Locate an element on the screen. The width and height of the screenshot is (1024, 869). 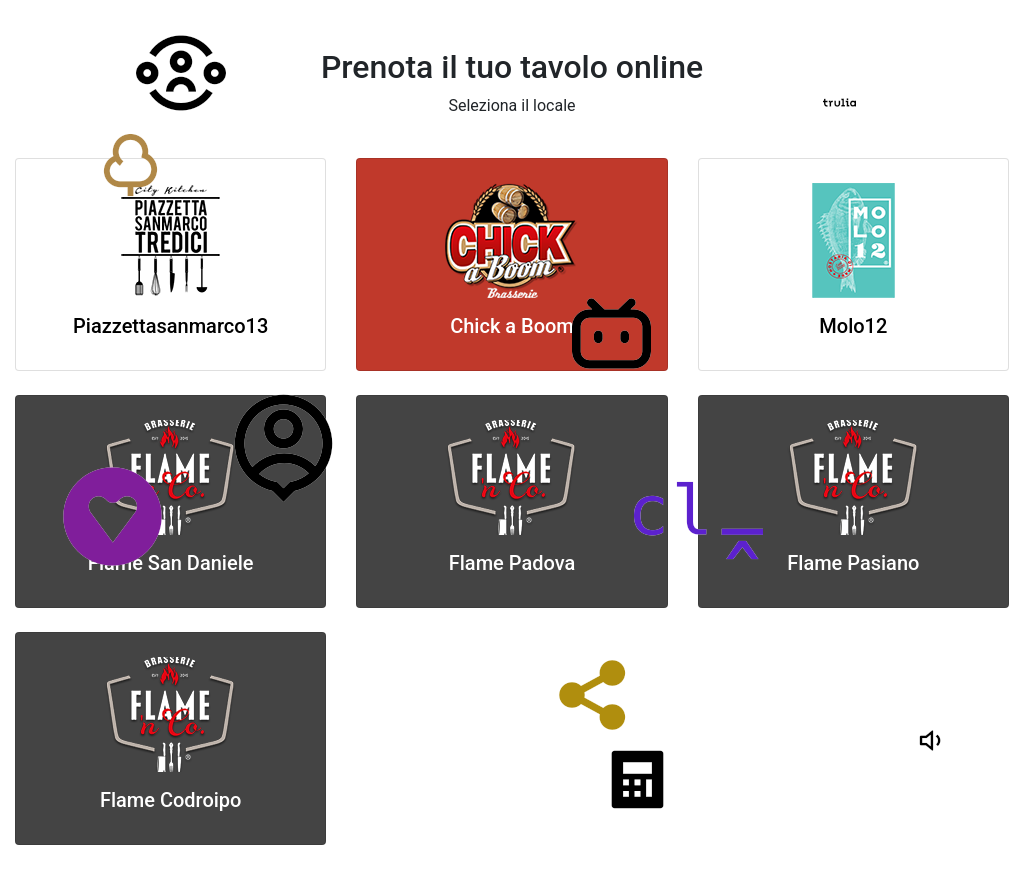
view user location on map is located at coordinates (283, 443).